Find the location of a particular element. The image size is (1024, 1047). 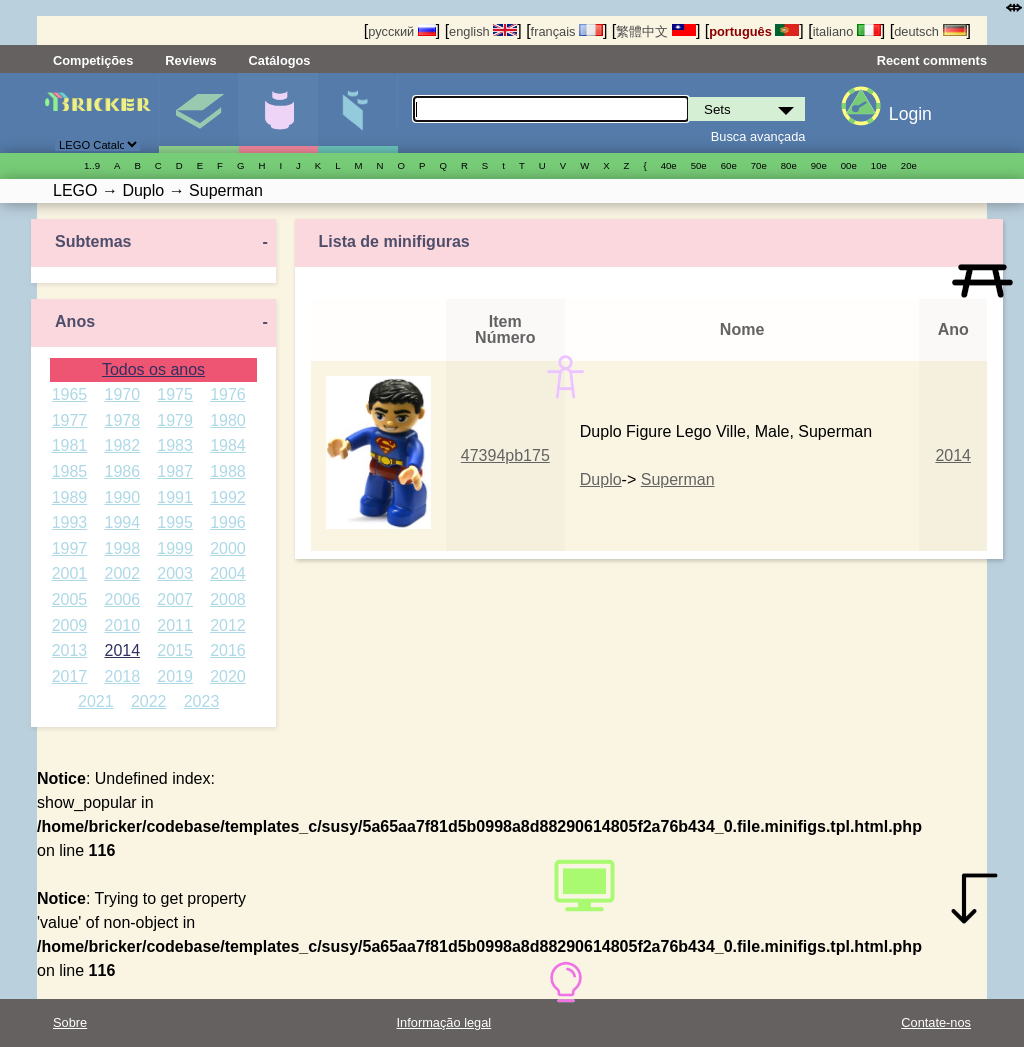

view tips or helpful suggestions is located at coordinates (566, 982).